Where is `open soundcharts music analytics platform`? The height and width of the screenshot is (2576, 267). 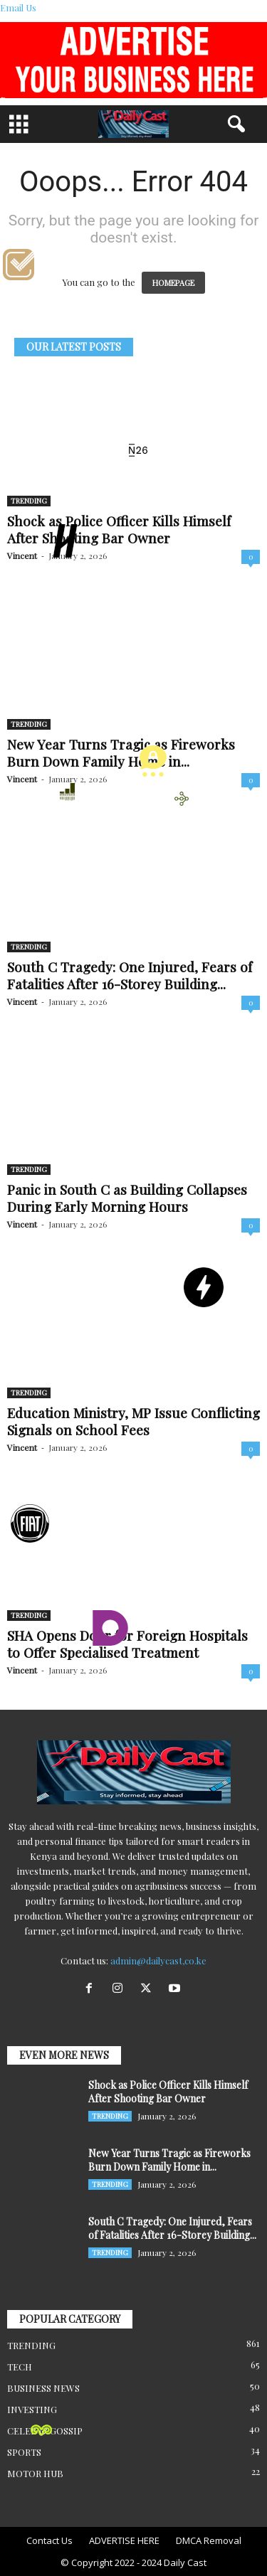
open soundcharts music analytics platform is located at coordinates (67, 792).